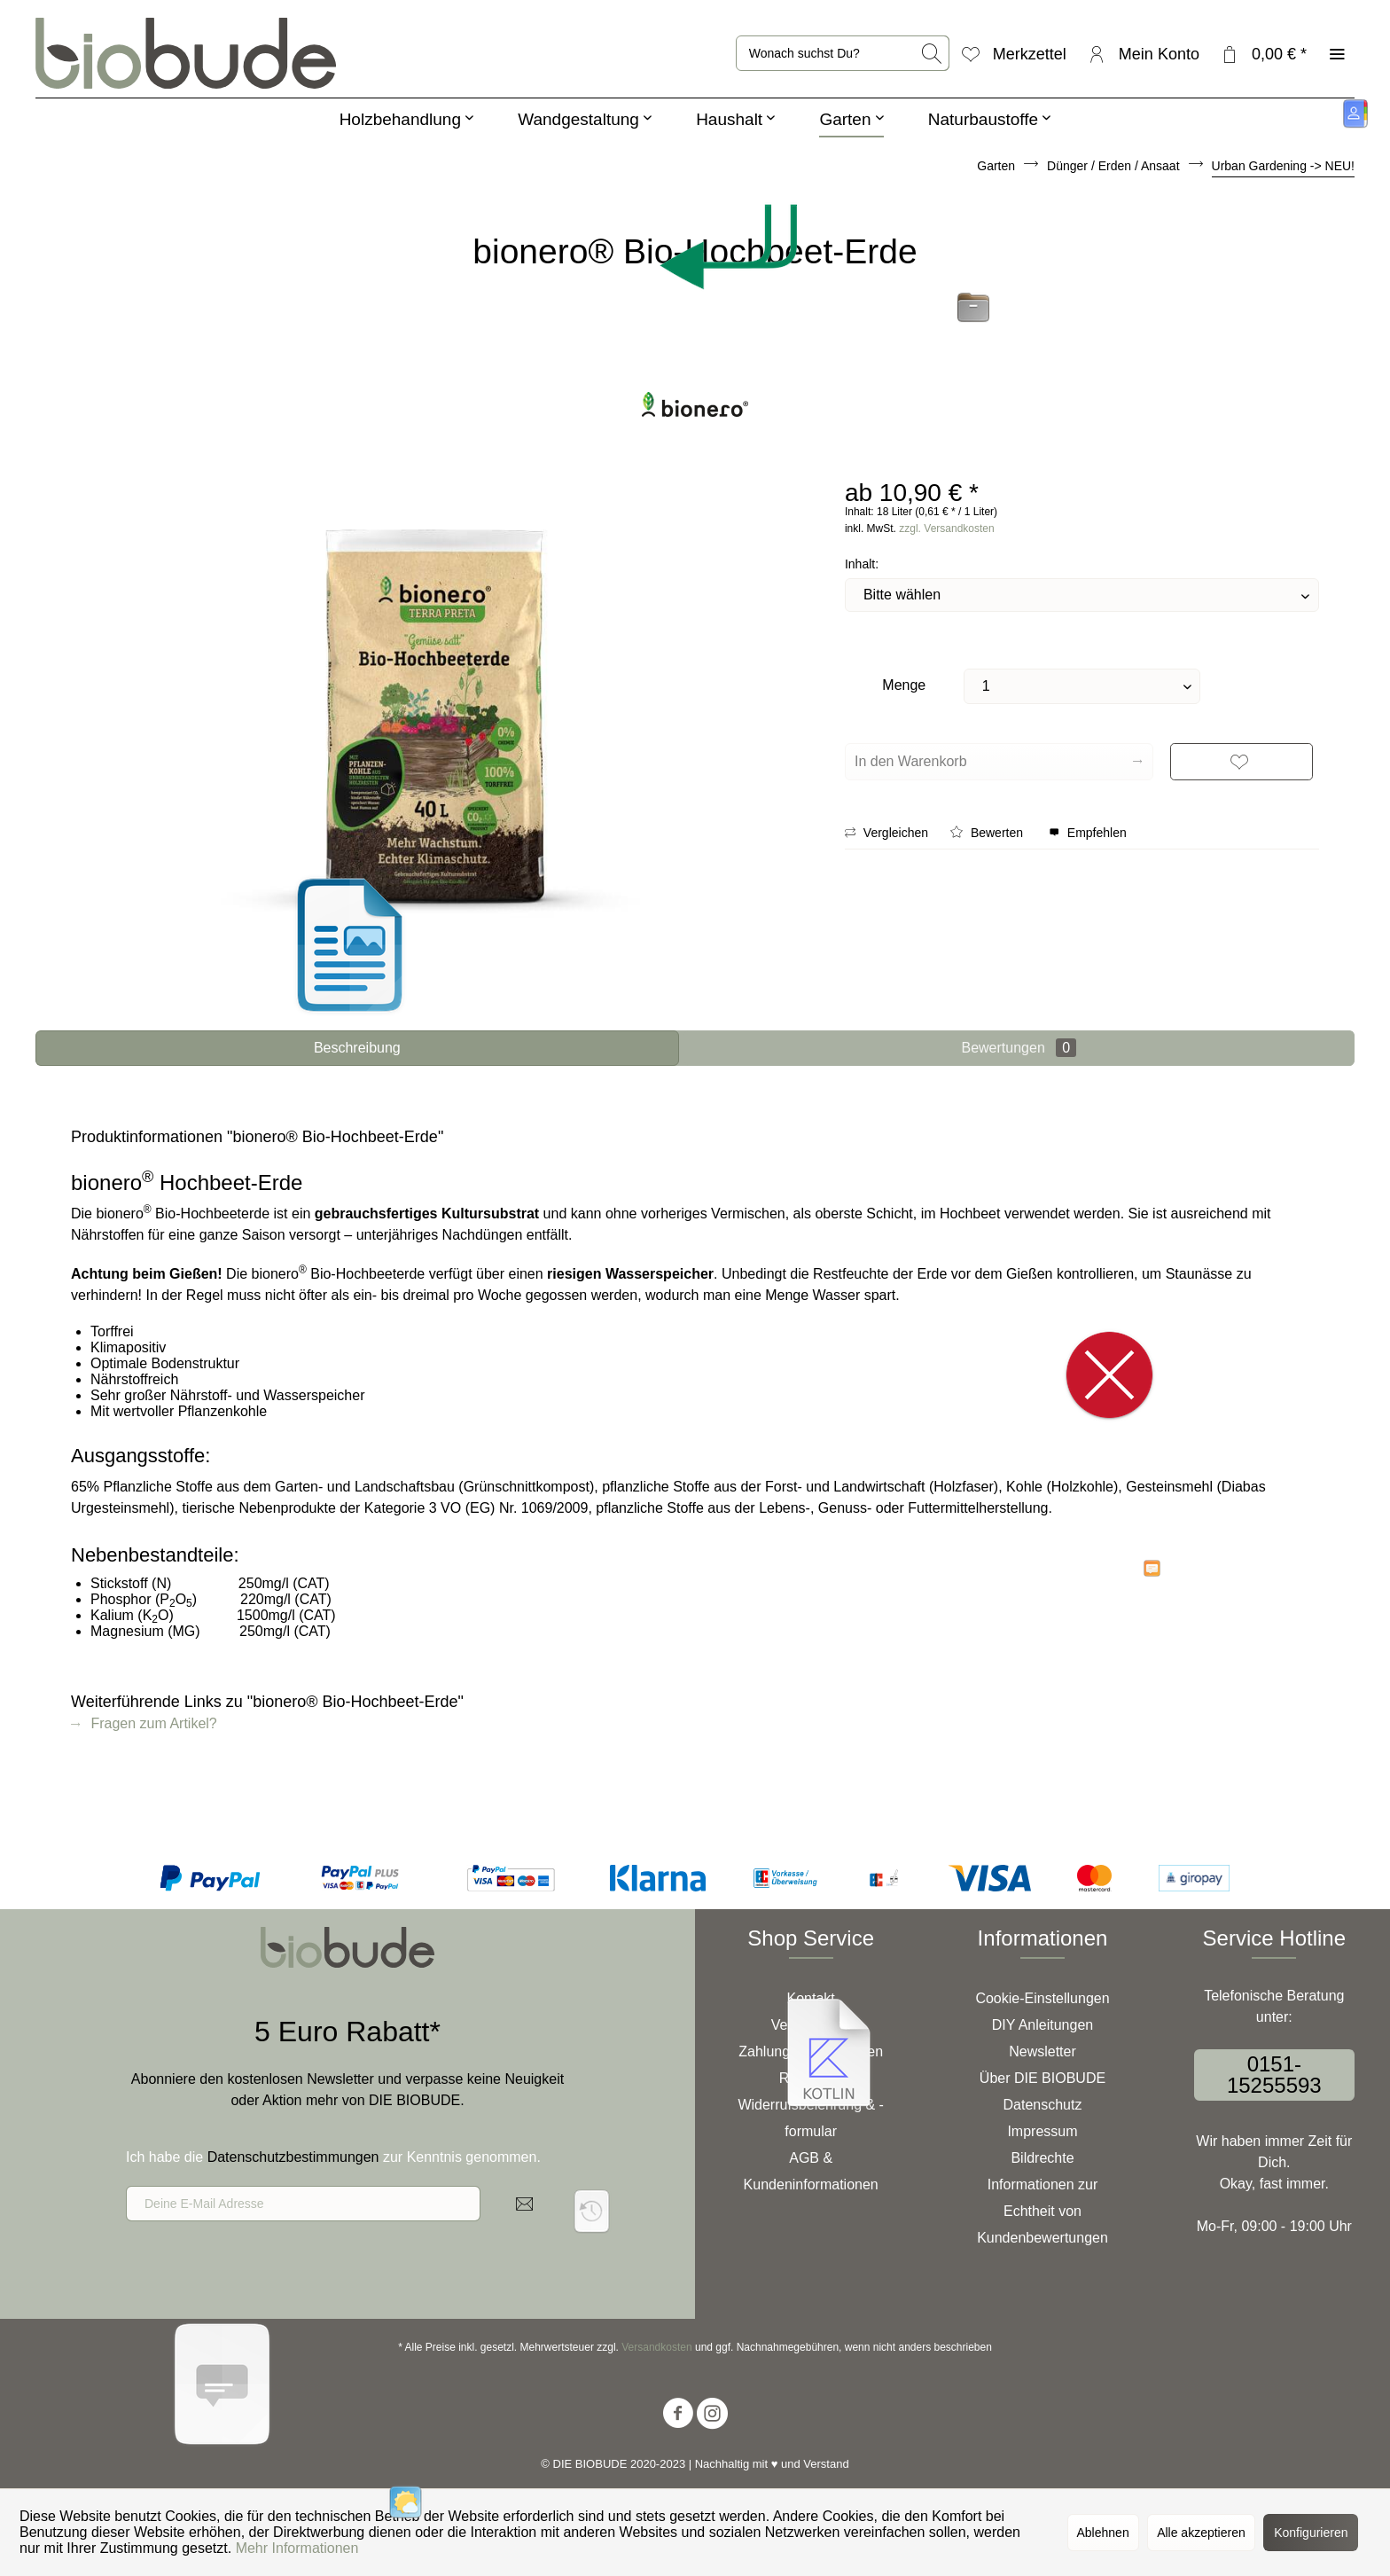 The height and width of the screenshot is (2576, 1390). I want to click on open the address book application, so click(1355, 114).